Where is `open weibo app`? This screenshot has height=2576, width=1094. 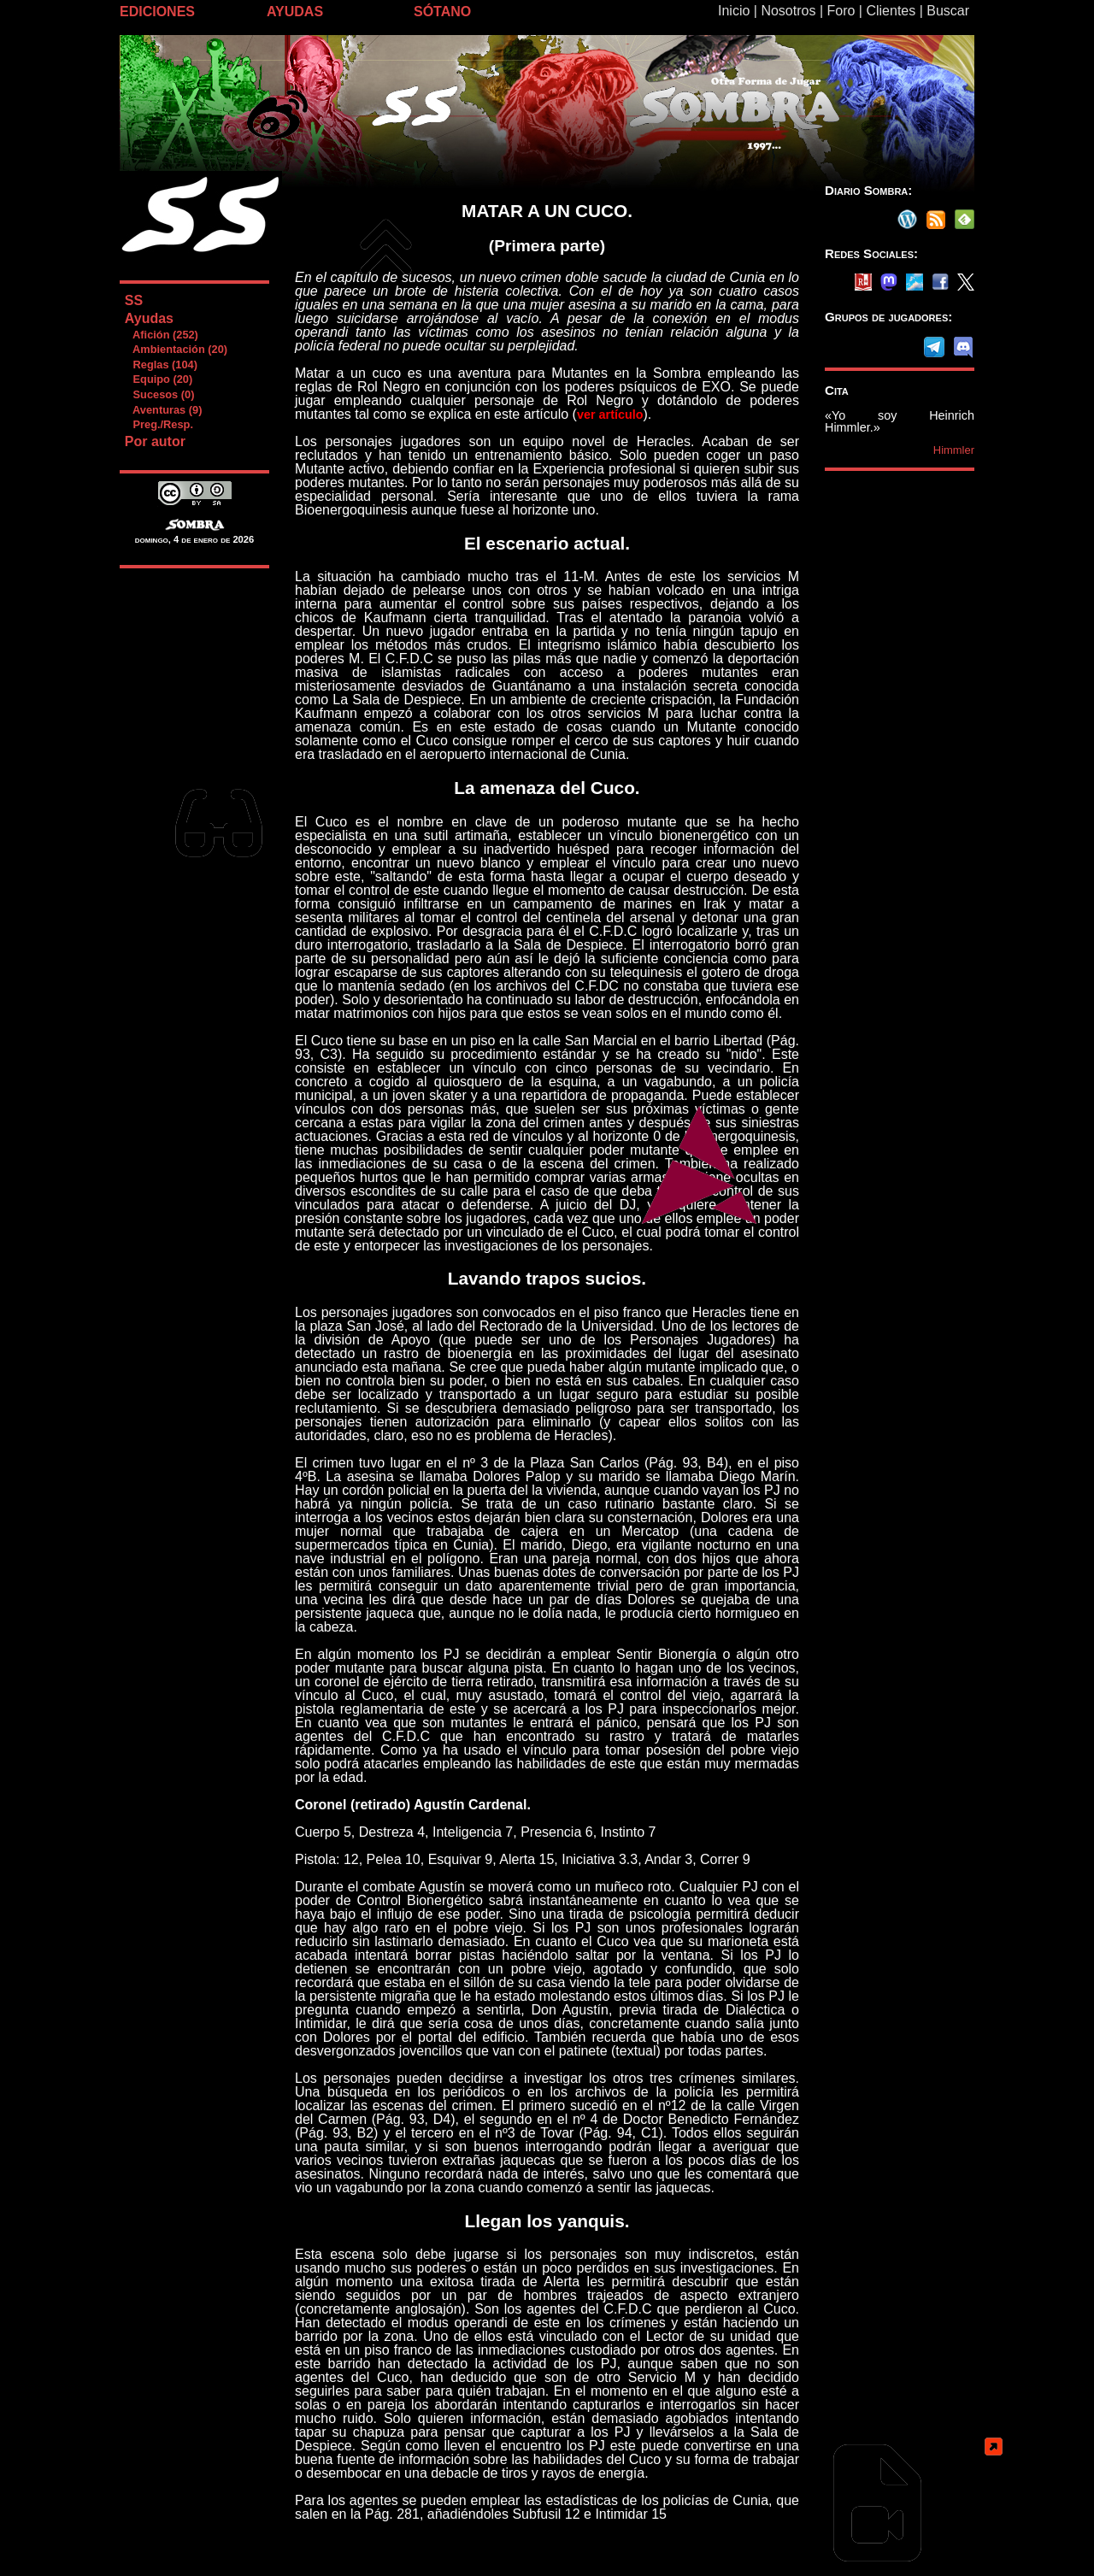
open weibo app is located at coordinates (277, 116).